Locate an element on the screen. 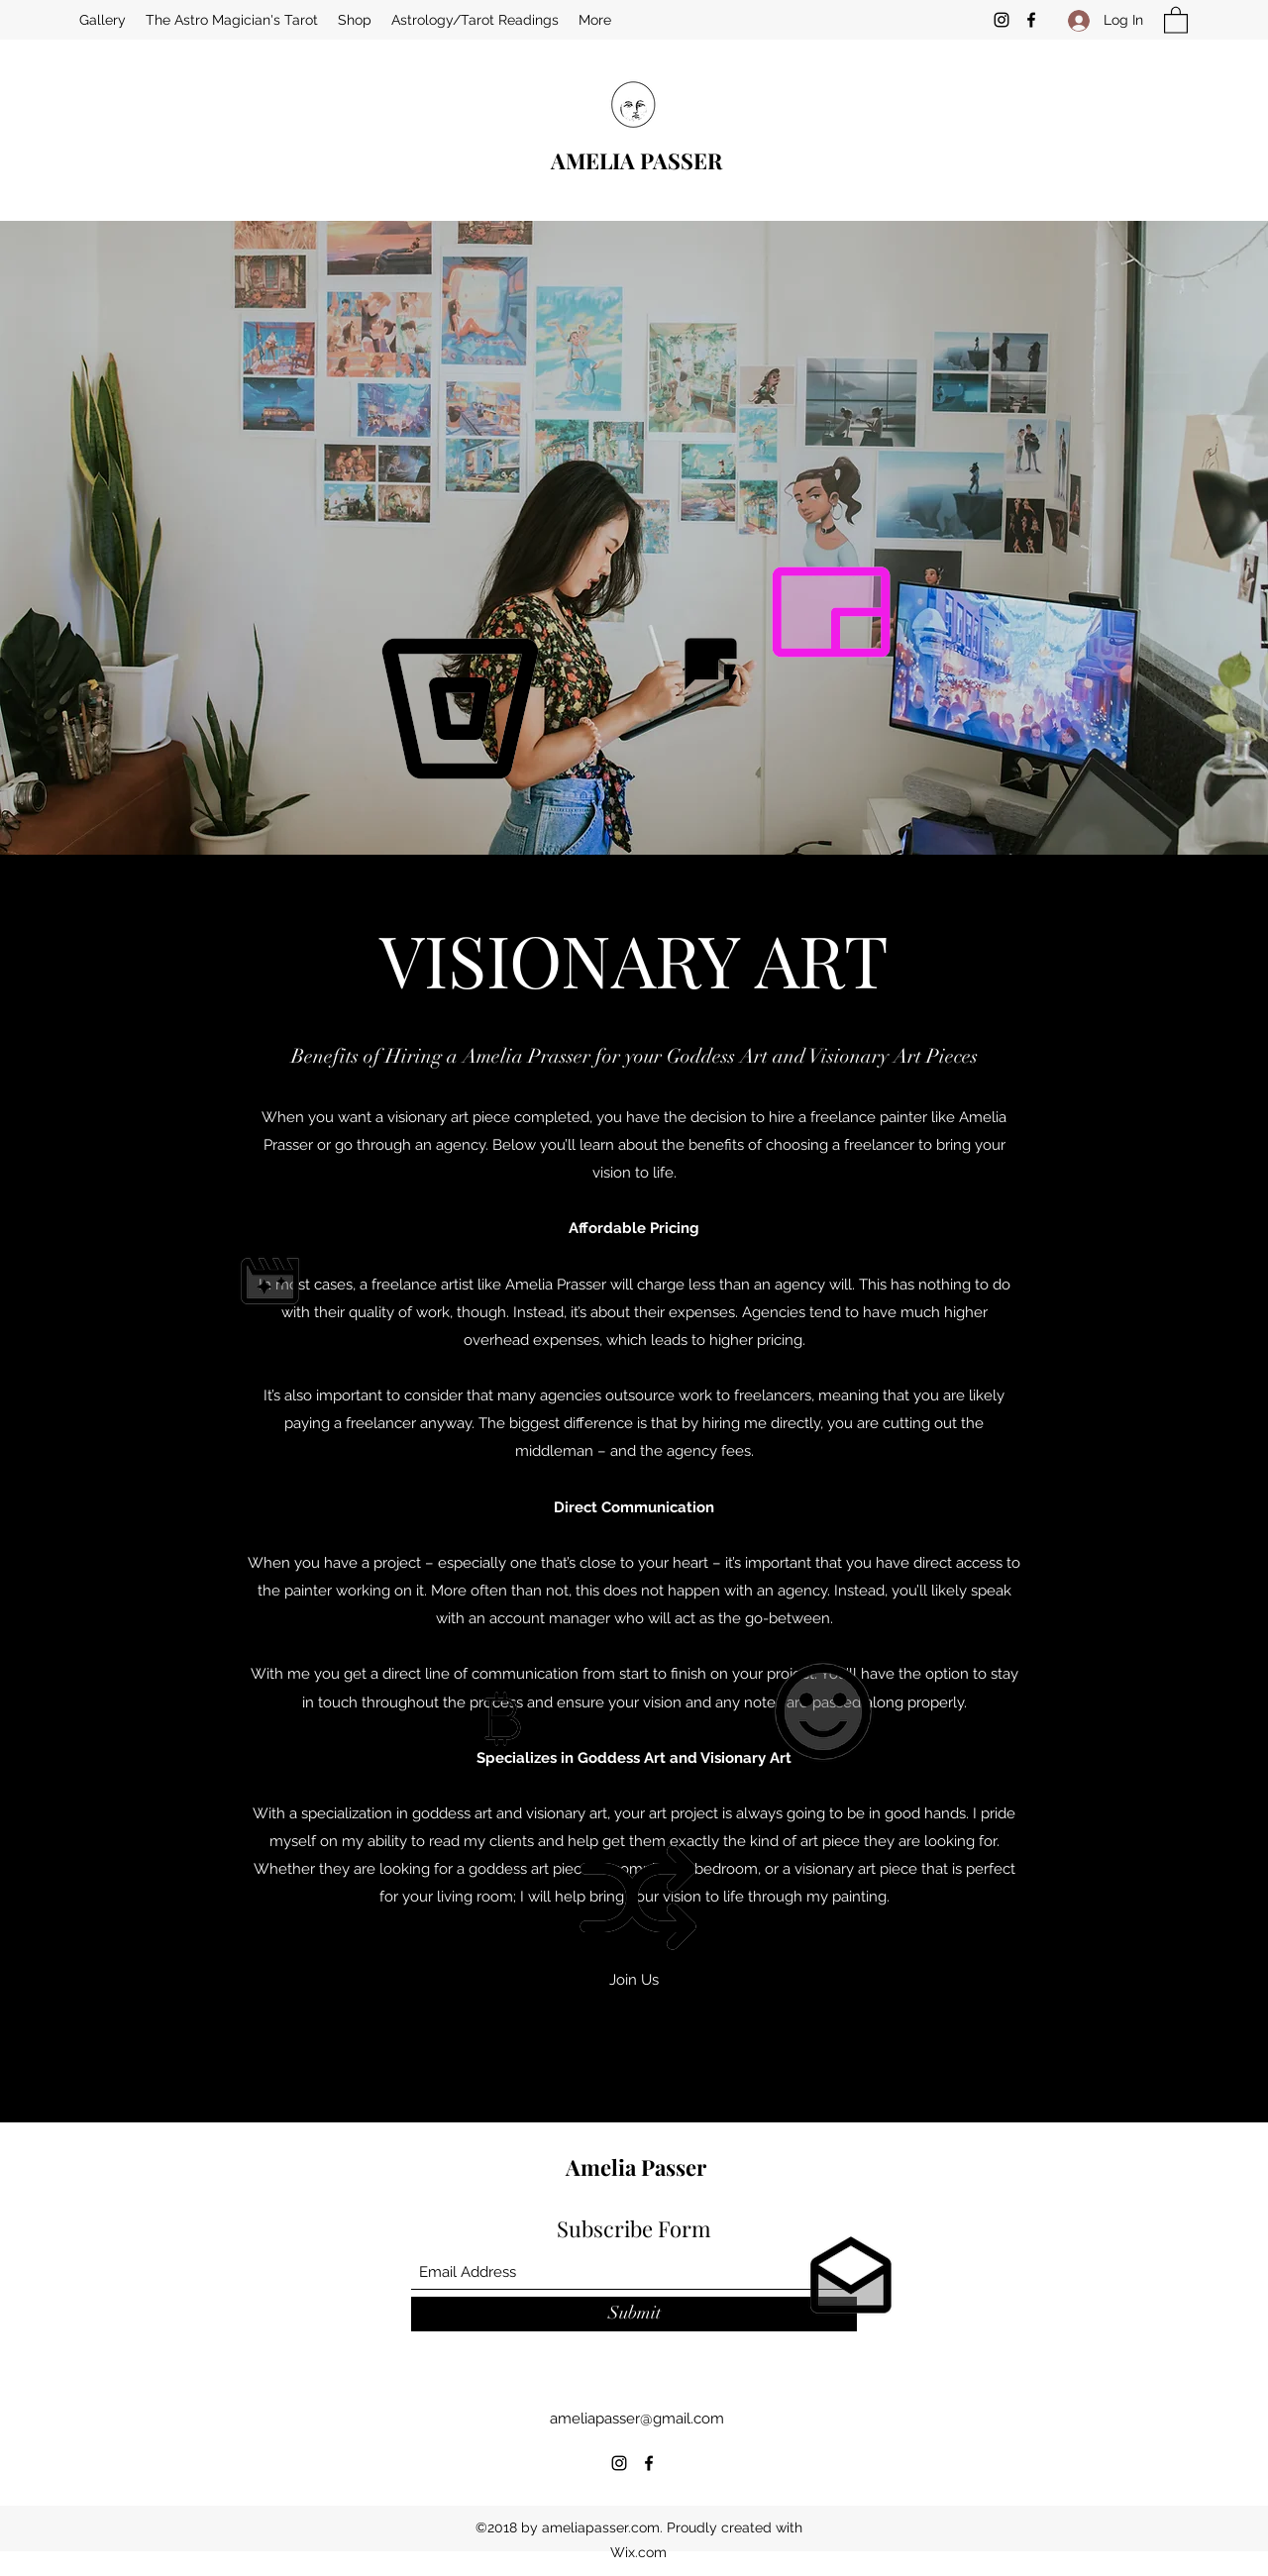 This screenshot has width=1268, height=2576. open Bitbucket repository is located at coordinates (460, 708).